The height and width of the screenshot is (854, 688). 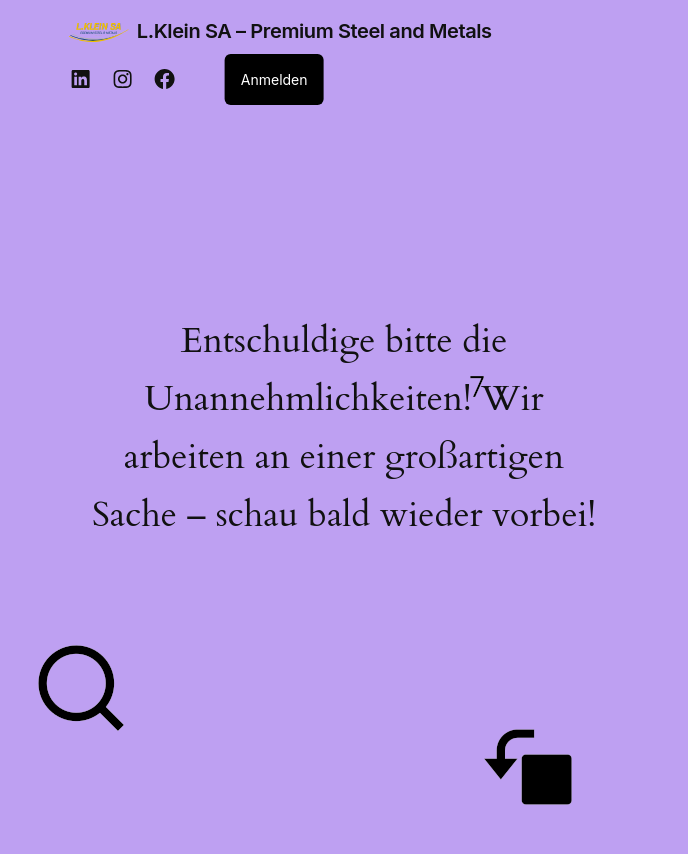 I want to click on select or insert the number 7, so click(x=476, y=386).